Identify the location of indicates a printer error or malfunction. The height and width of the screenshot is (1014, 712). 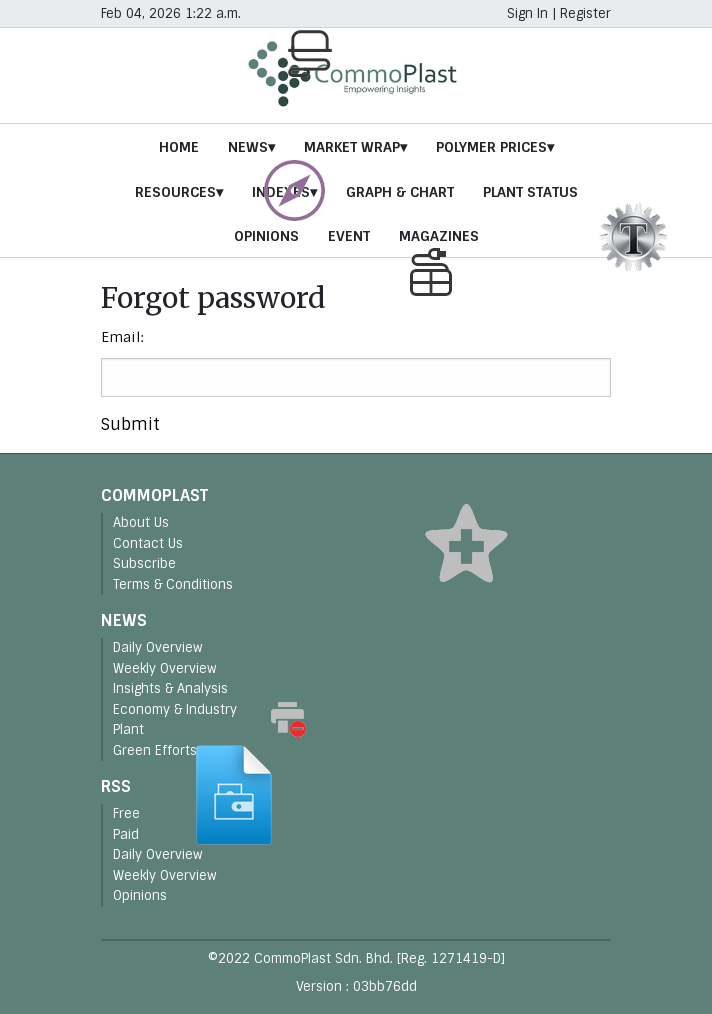
(287, 718).